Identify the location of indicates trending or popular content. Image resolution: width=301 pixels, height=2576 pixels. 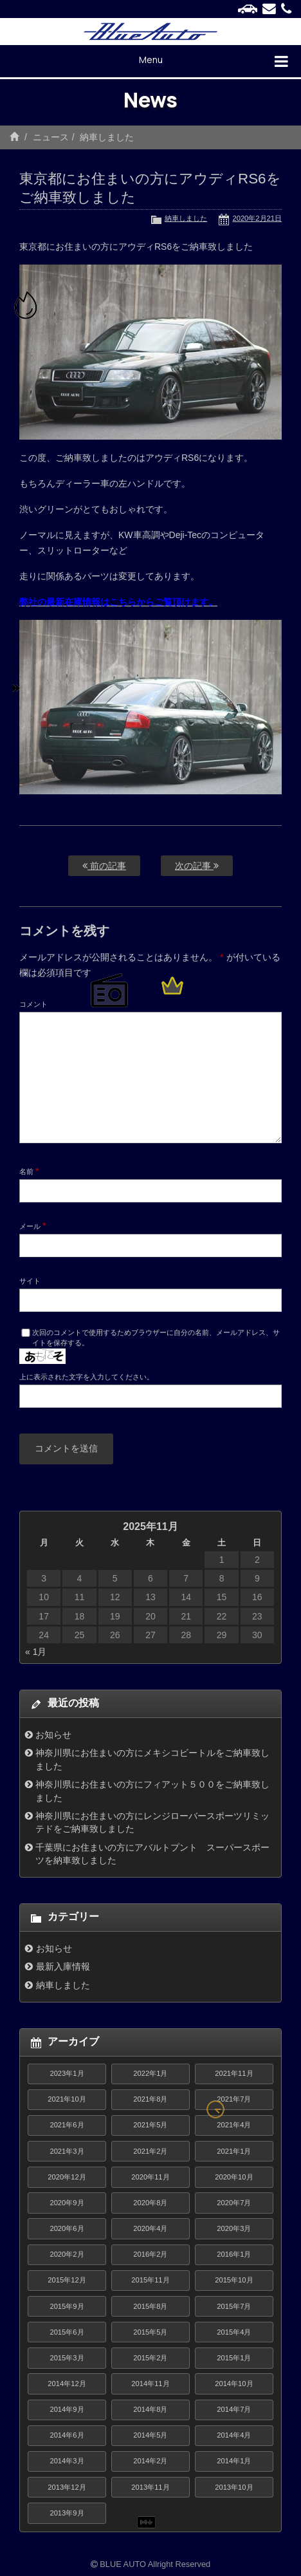
(26, 306).